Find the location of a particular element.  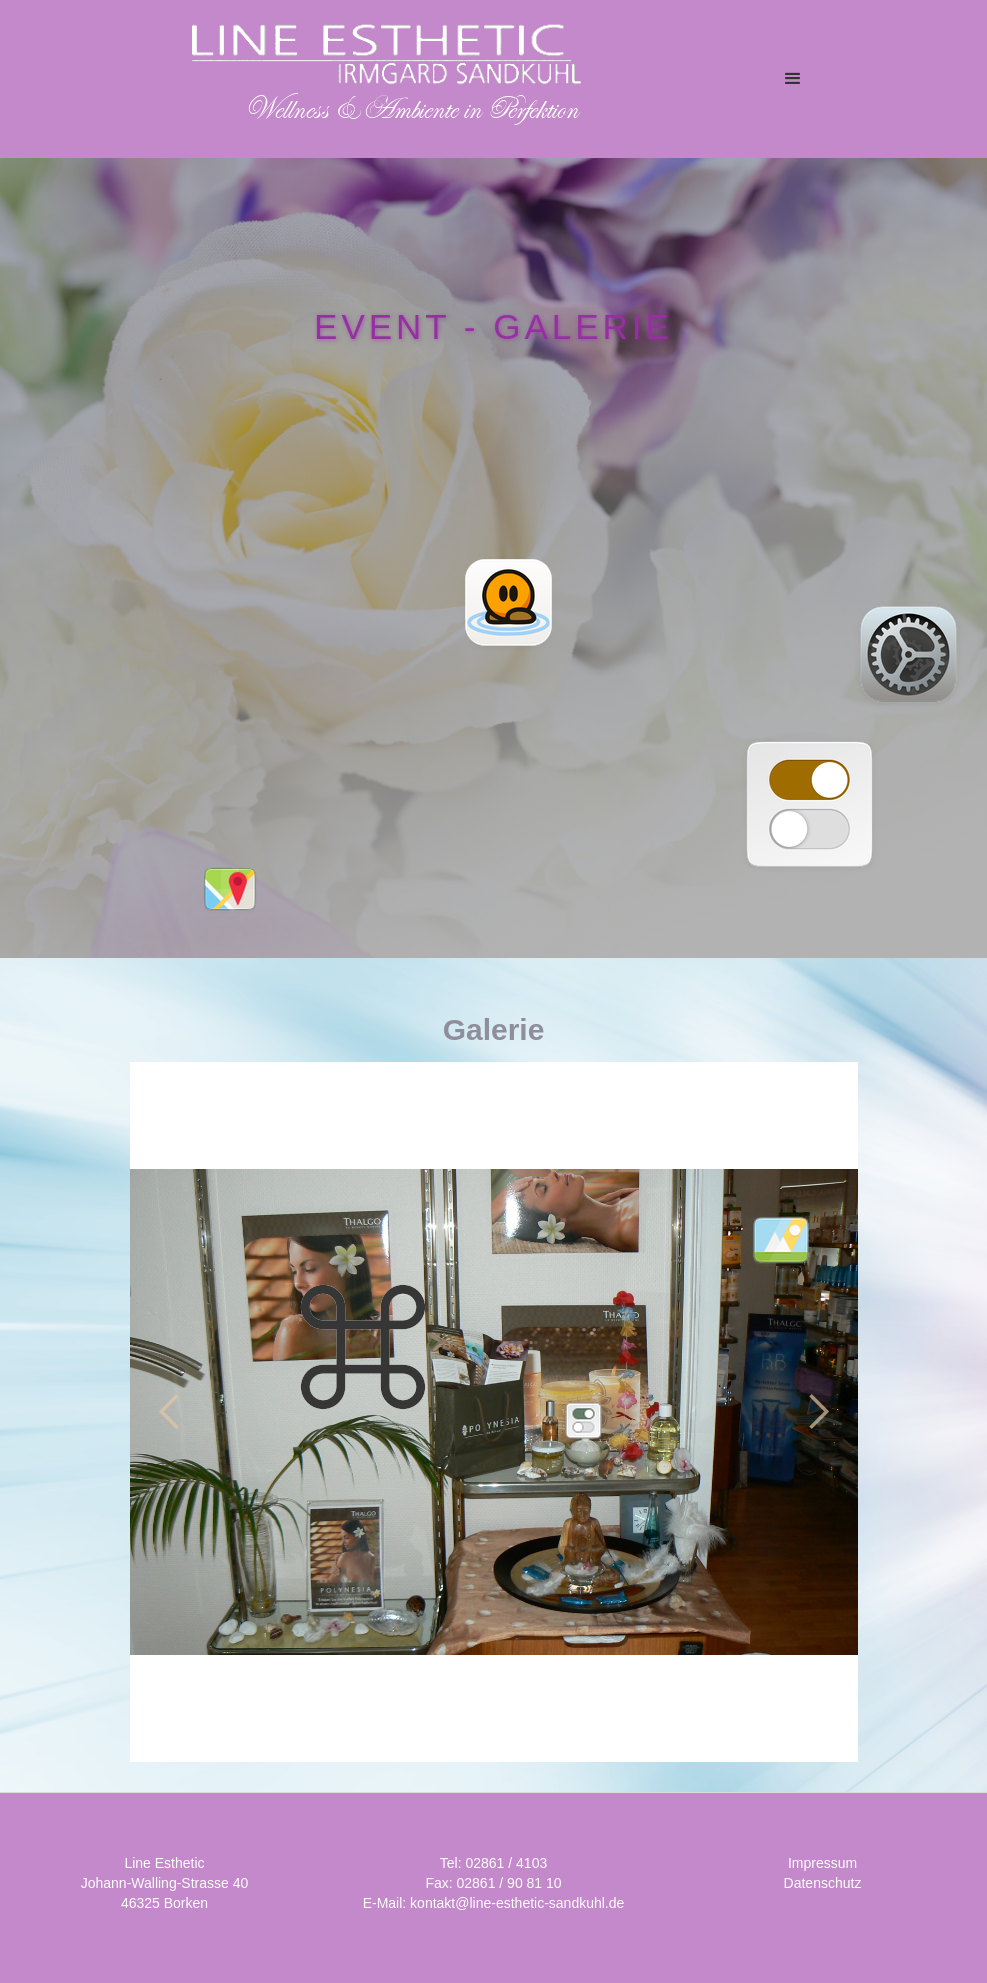

launch DDNet game application is located at coordinates (508, 602).